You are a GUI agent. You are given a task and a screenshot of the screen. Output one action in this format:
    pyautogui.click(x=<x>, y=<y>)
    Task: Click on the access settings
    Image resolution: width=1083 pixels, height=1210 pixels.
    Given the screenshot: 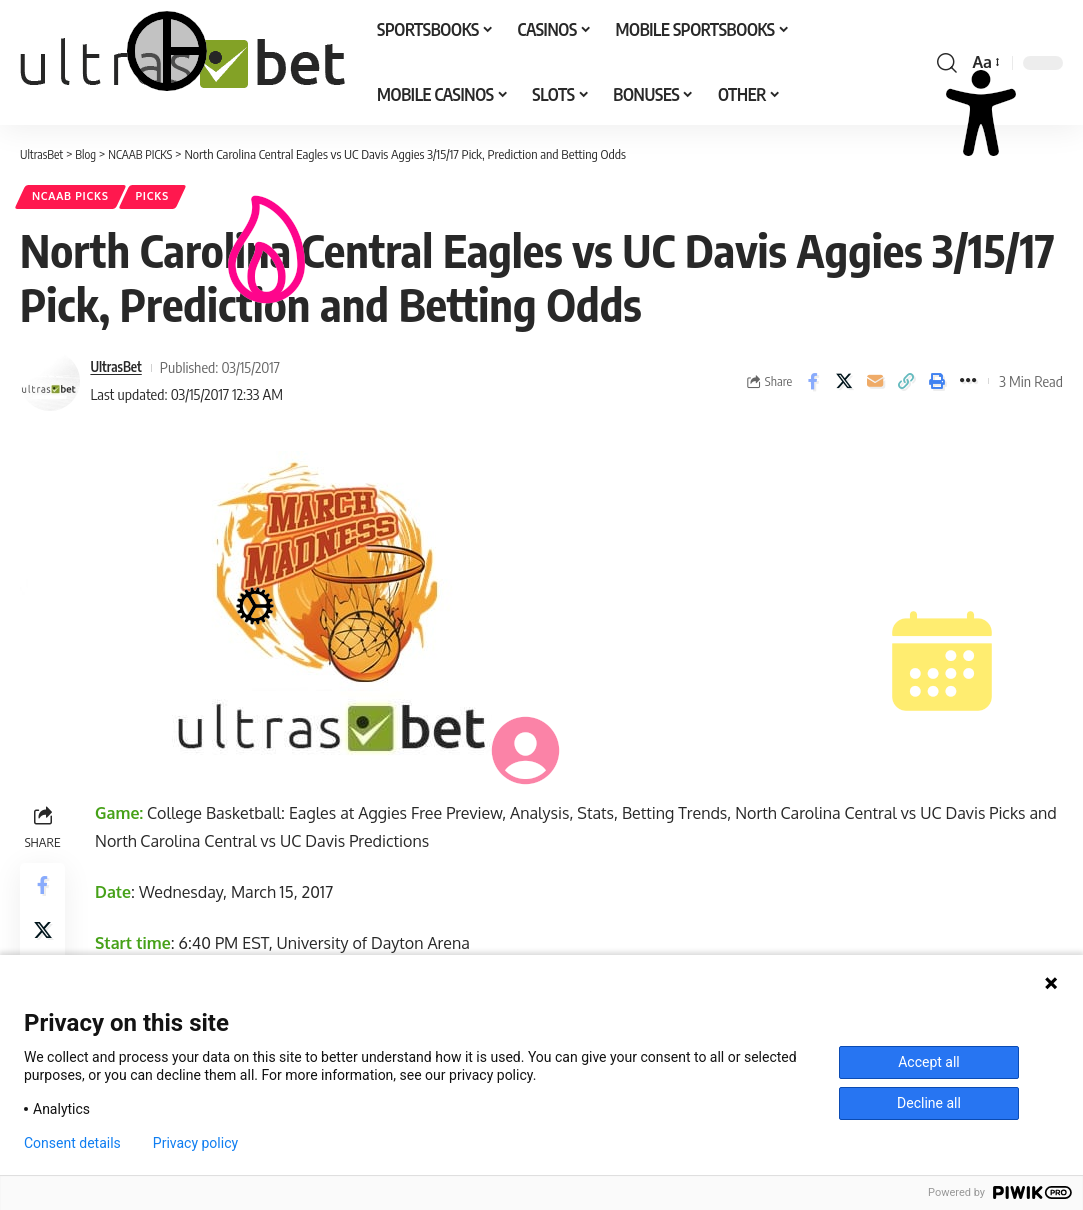 What is the action you would take?
    pyautogui.click(x=255, y=606)
    